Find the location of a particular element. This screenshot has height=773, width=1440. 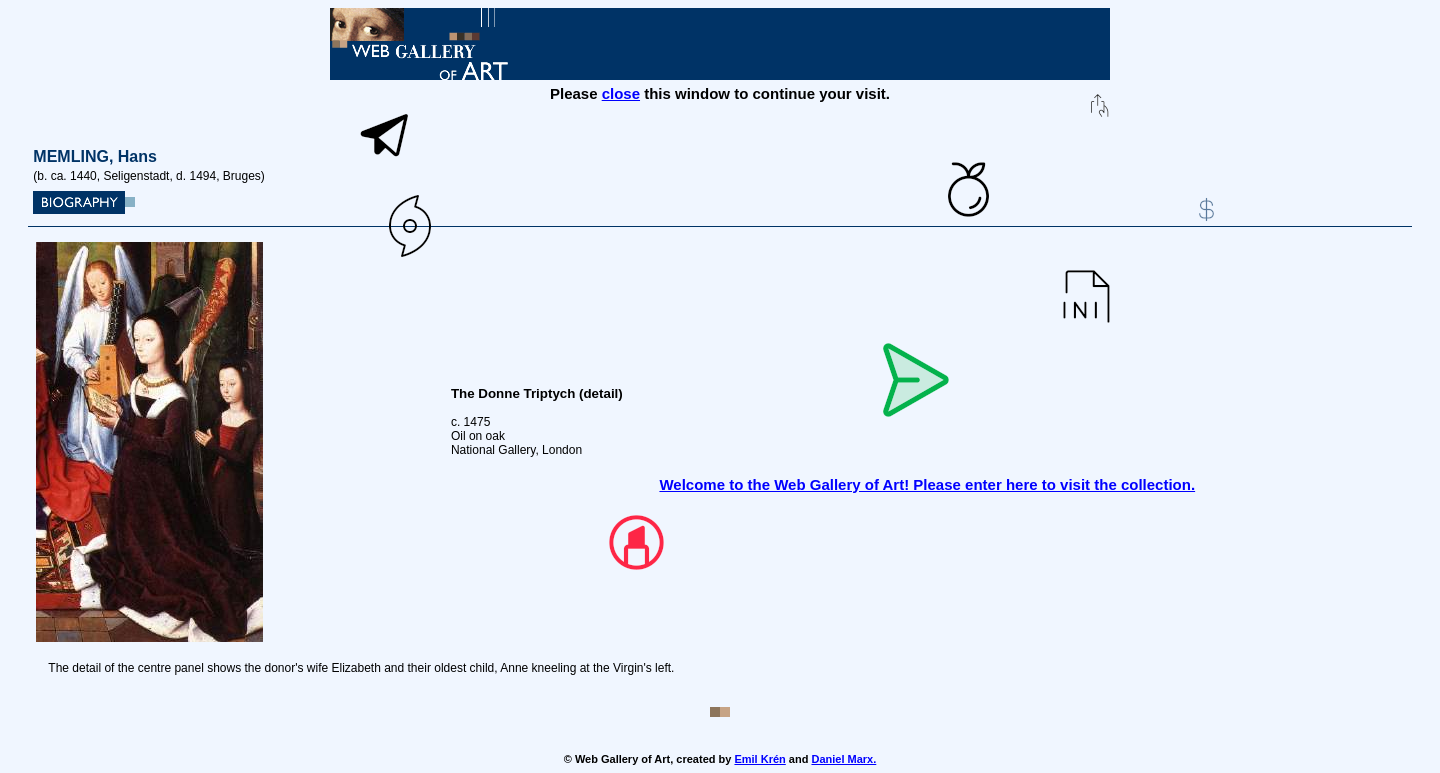

activate highlighter tool for text markup is located at coordinates (636, 542).